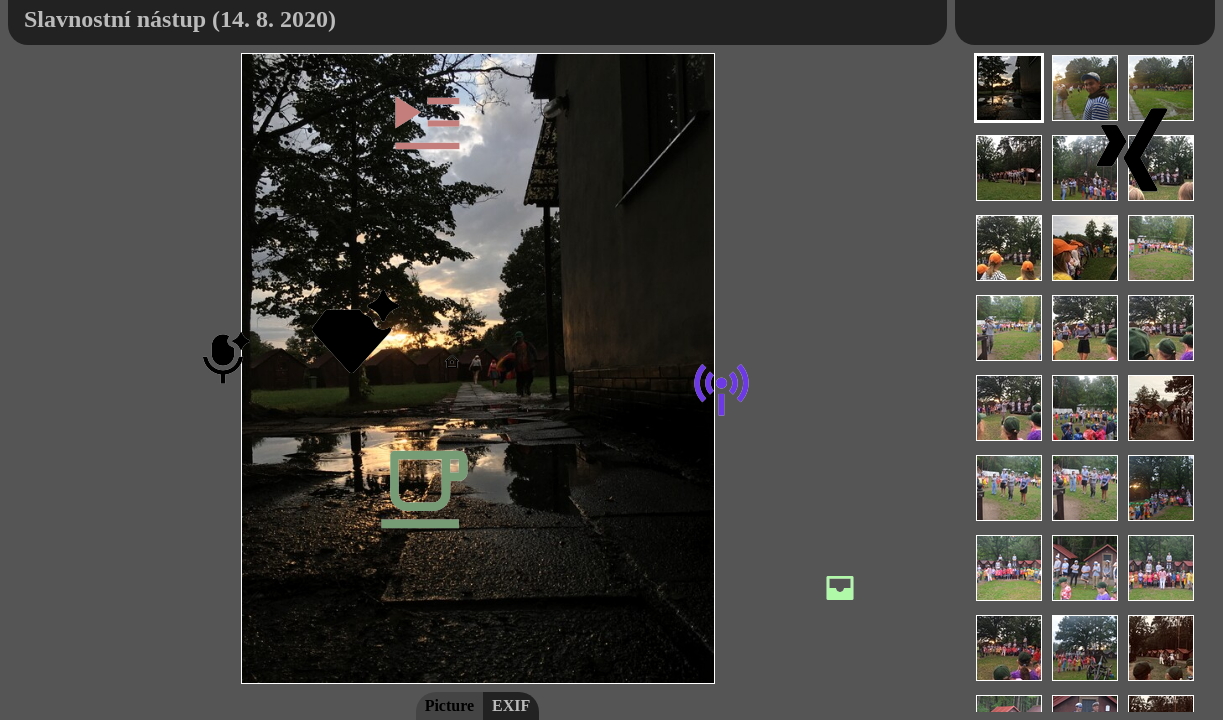  What do you see at coordinates (721, 388) in the screenshot?
I see `start a live broadcast or stream` at bounding box center [721, 388].